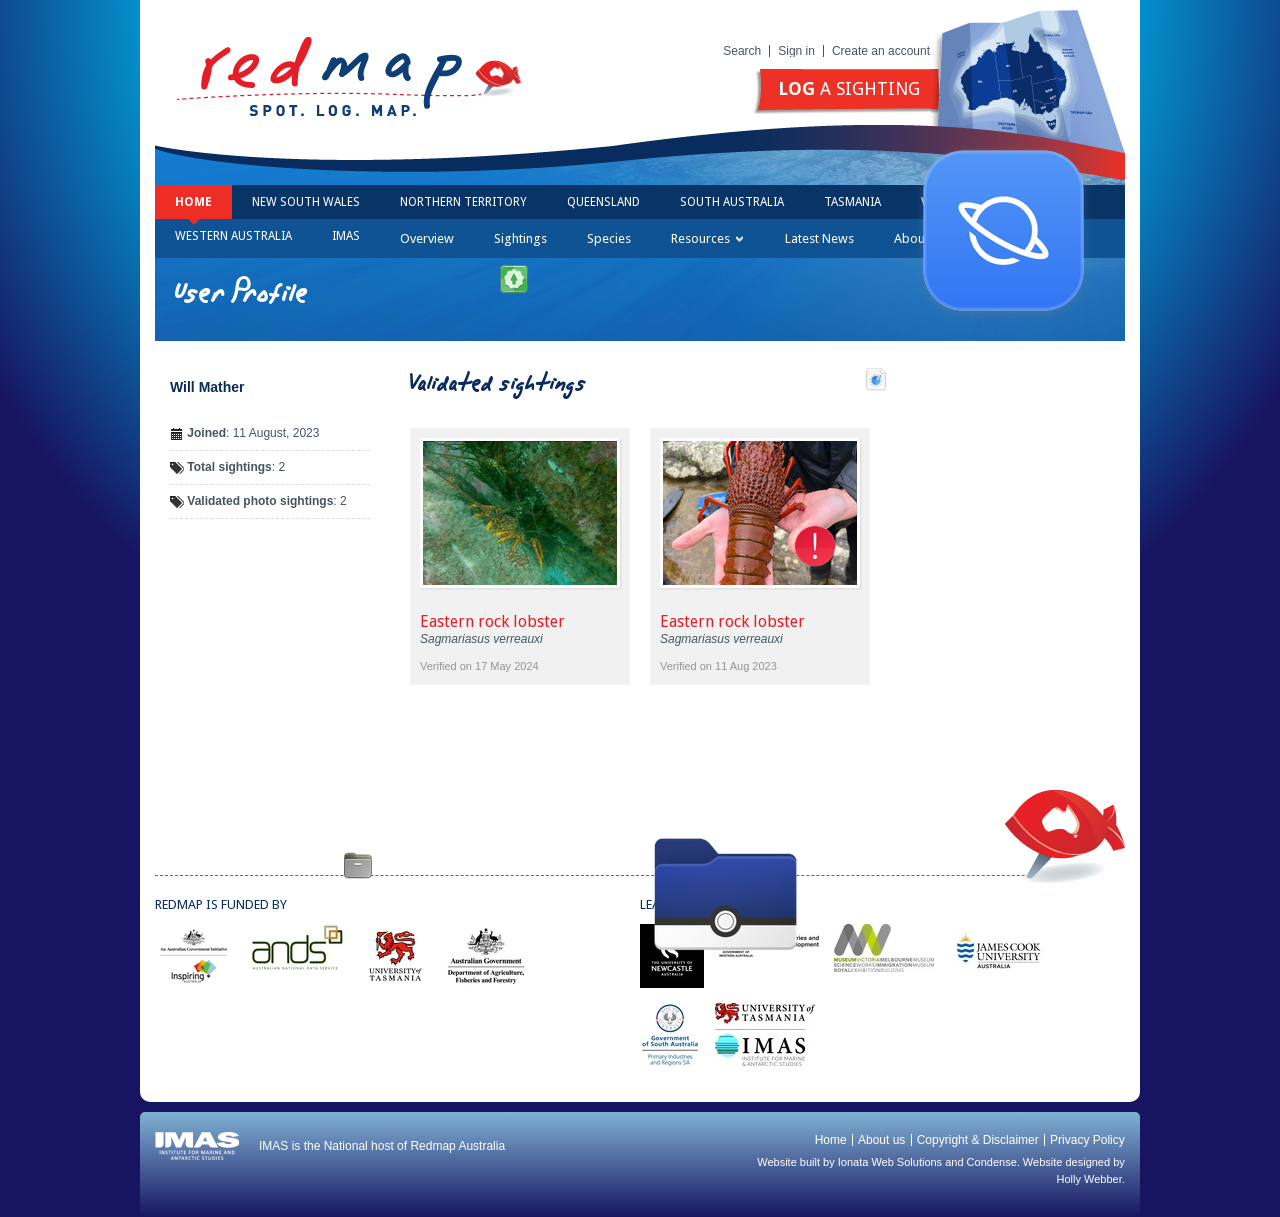  I want to click on report a system crash or error, so click(815, 546).